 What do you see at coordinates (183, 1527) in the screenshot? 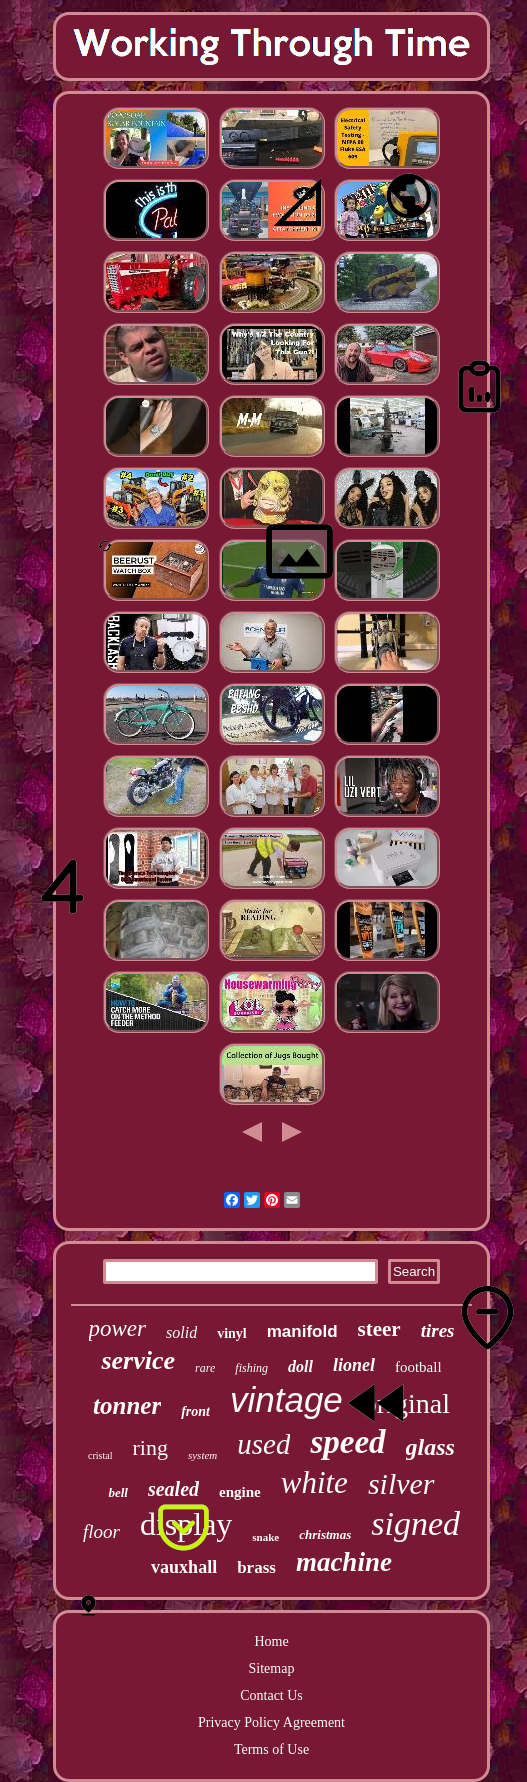
I see `save to pocket for later reading` at bounding box center [183, 1527].